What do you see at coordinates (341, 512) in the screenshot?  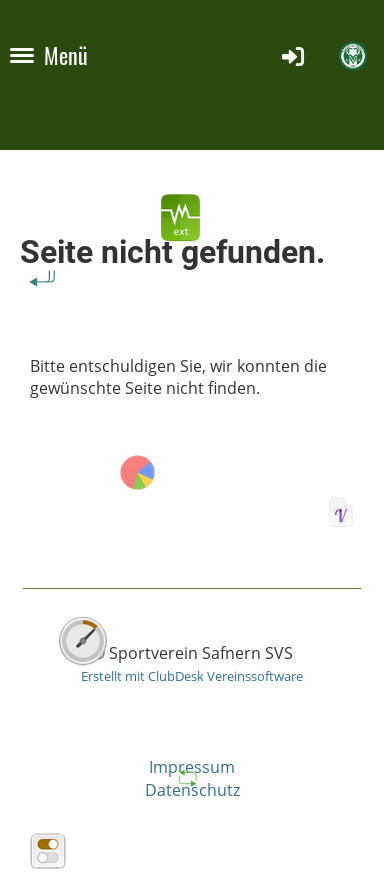 I see `vala programming language source file` at bounding box center [341, 512].